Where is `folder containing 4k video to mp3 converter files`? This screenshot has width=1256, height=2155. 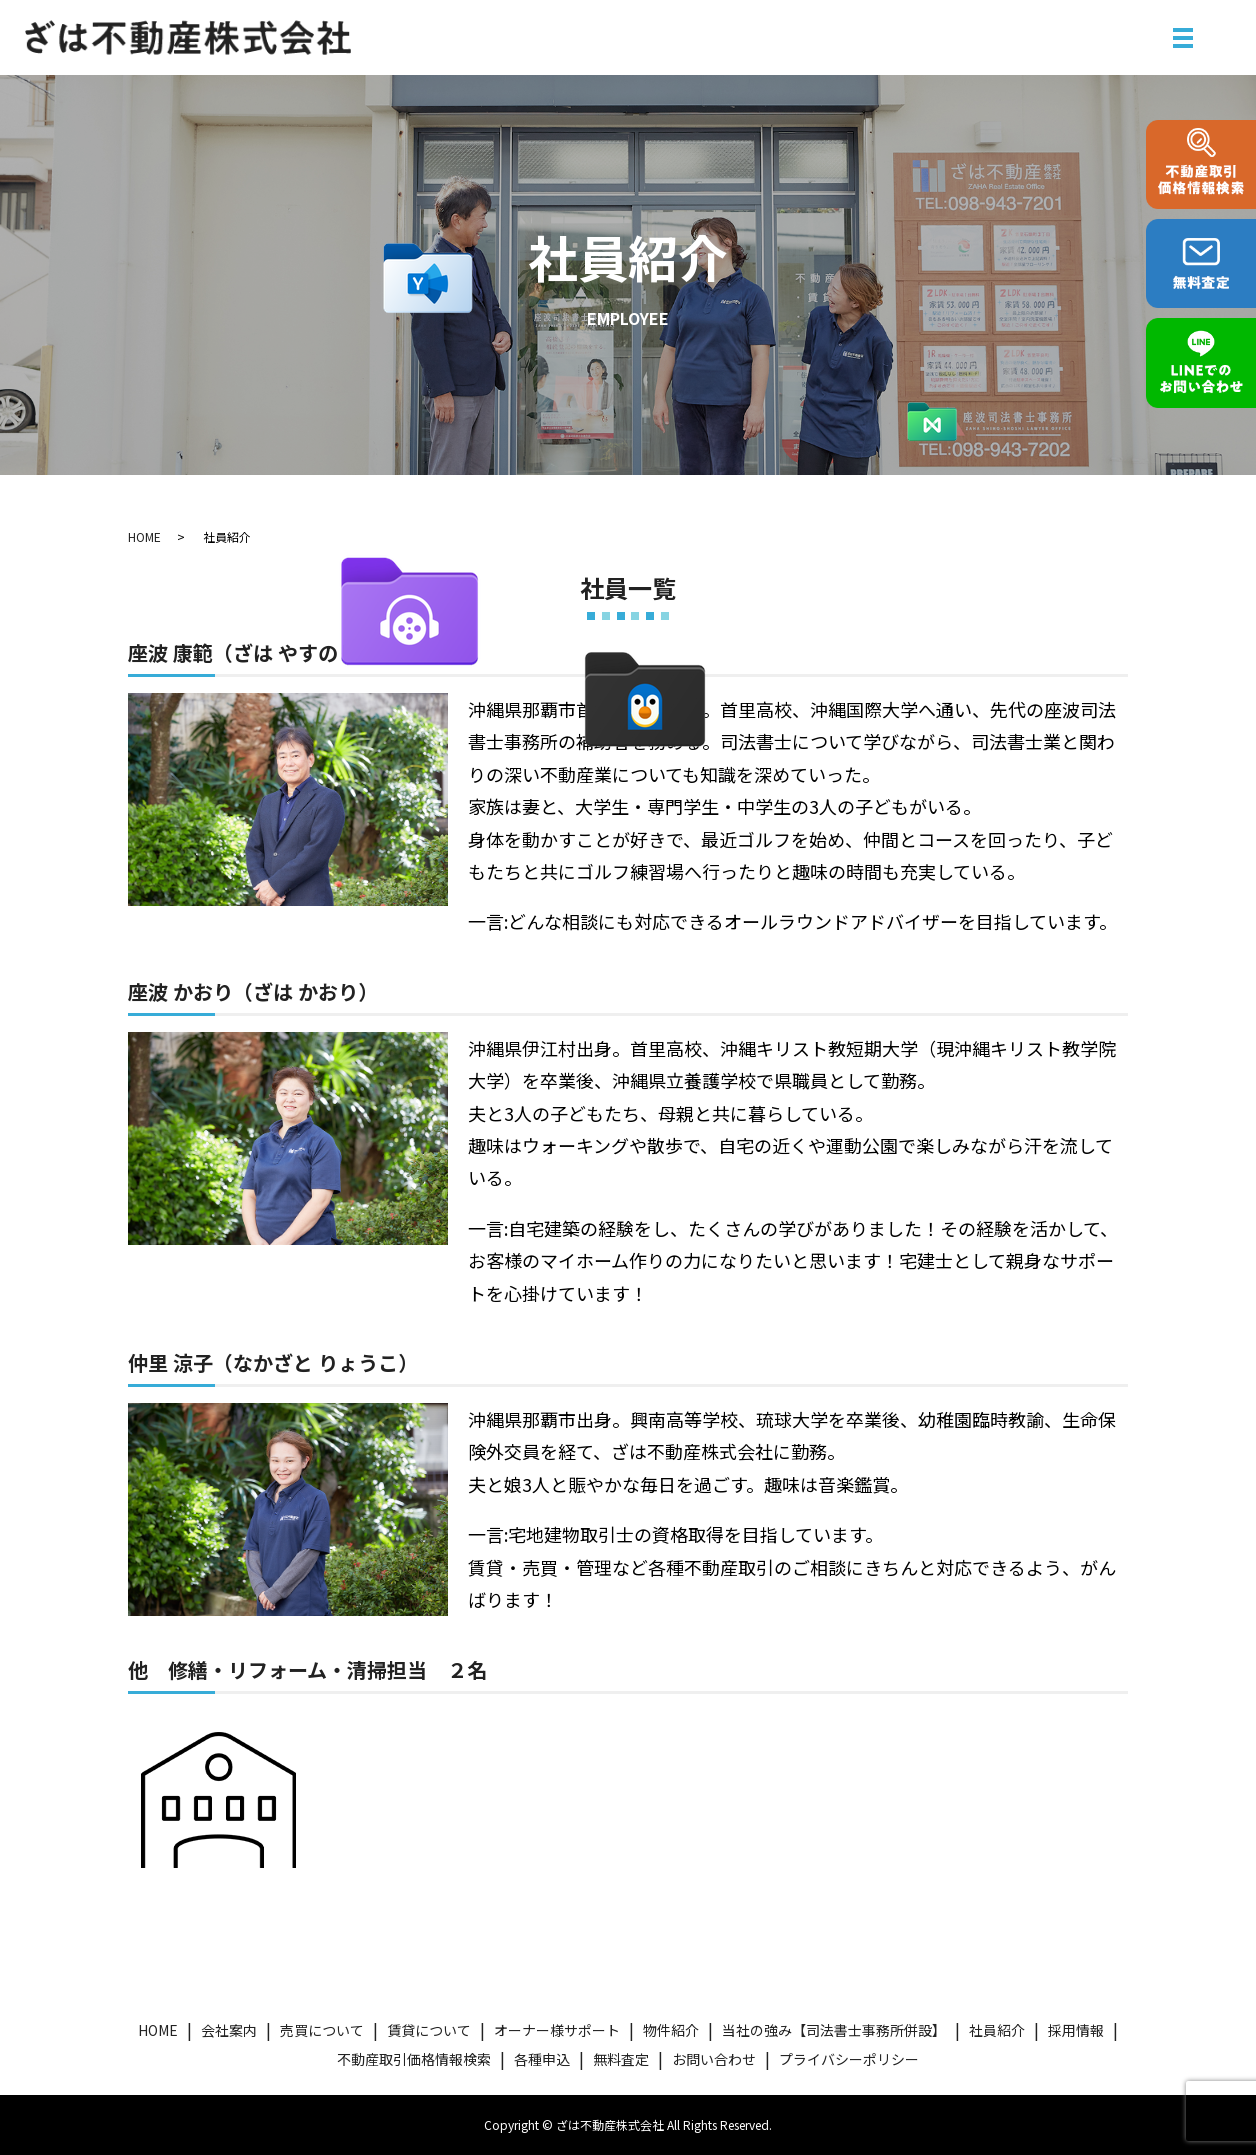 folder containing 4k video to mp3 converter files is located at coordinates (409, 615).